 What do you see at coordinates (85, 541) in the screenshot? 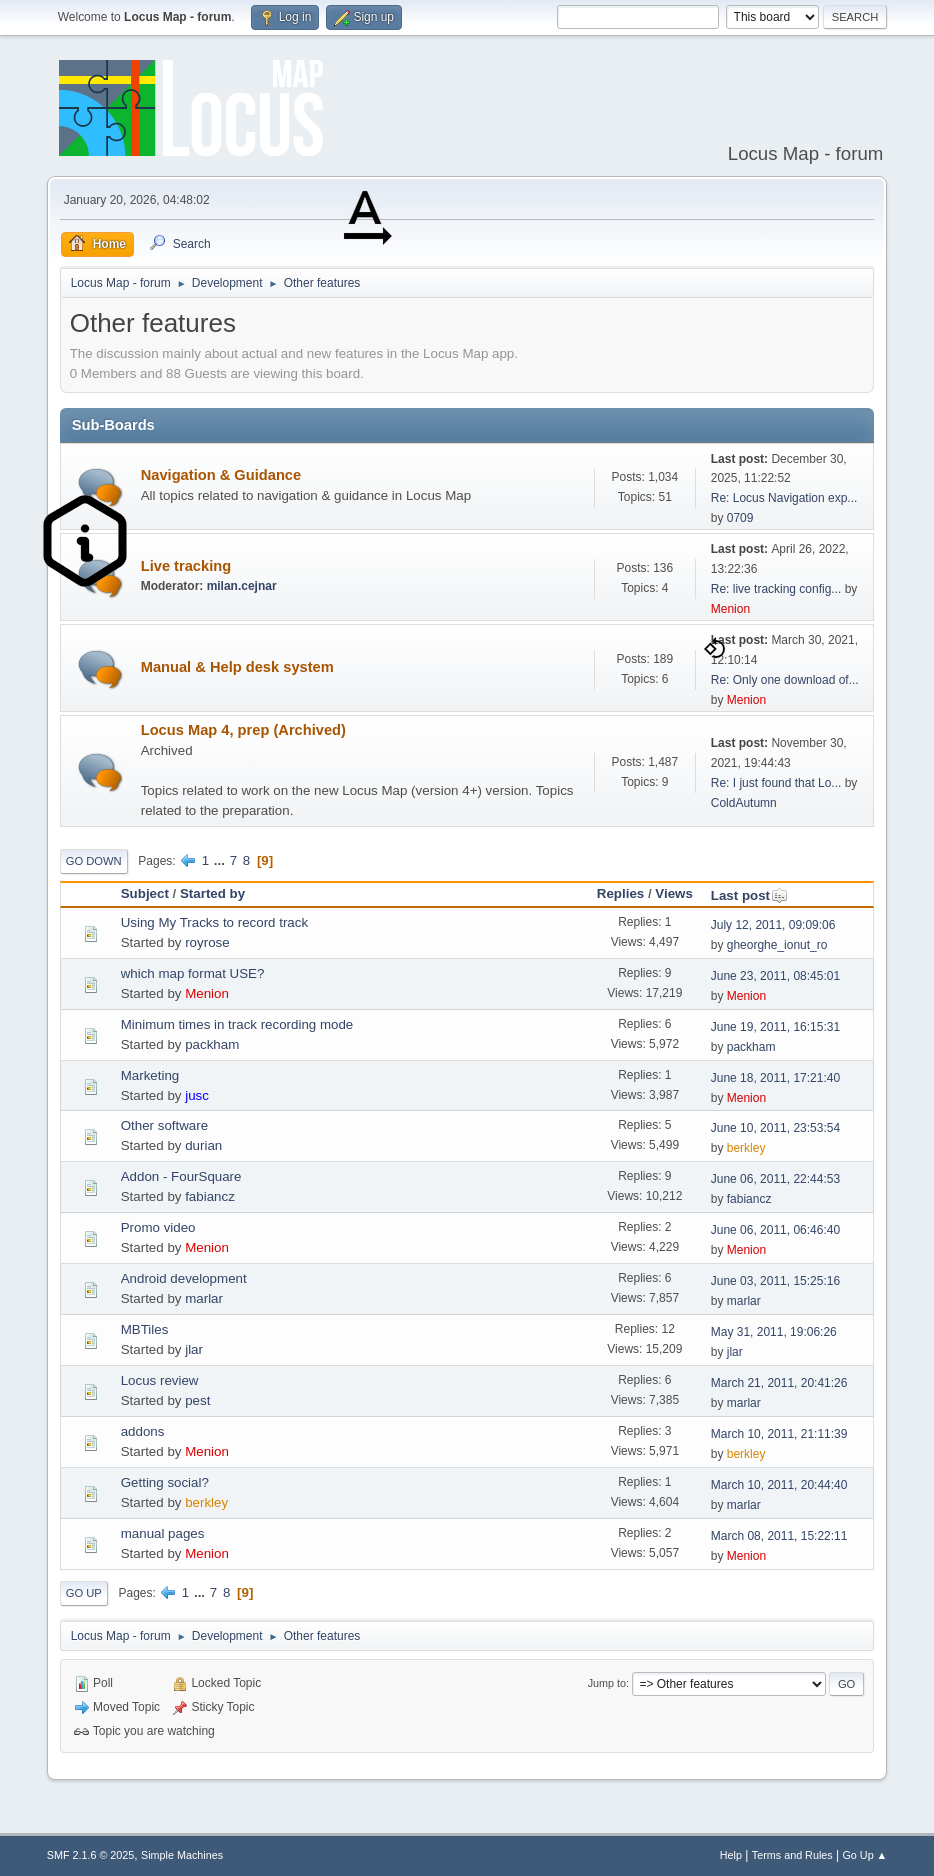
I see `view additional information or details` at bounding box center [85, 541].